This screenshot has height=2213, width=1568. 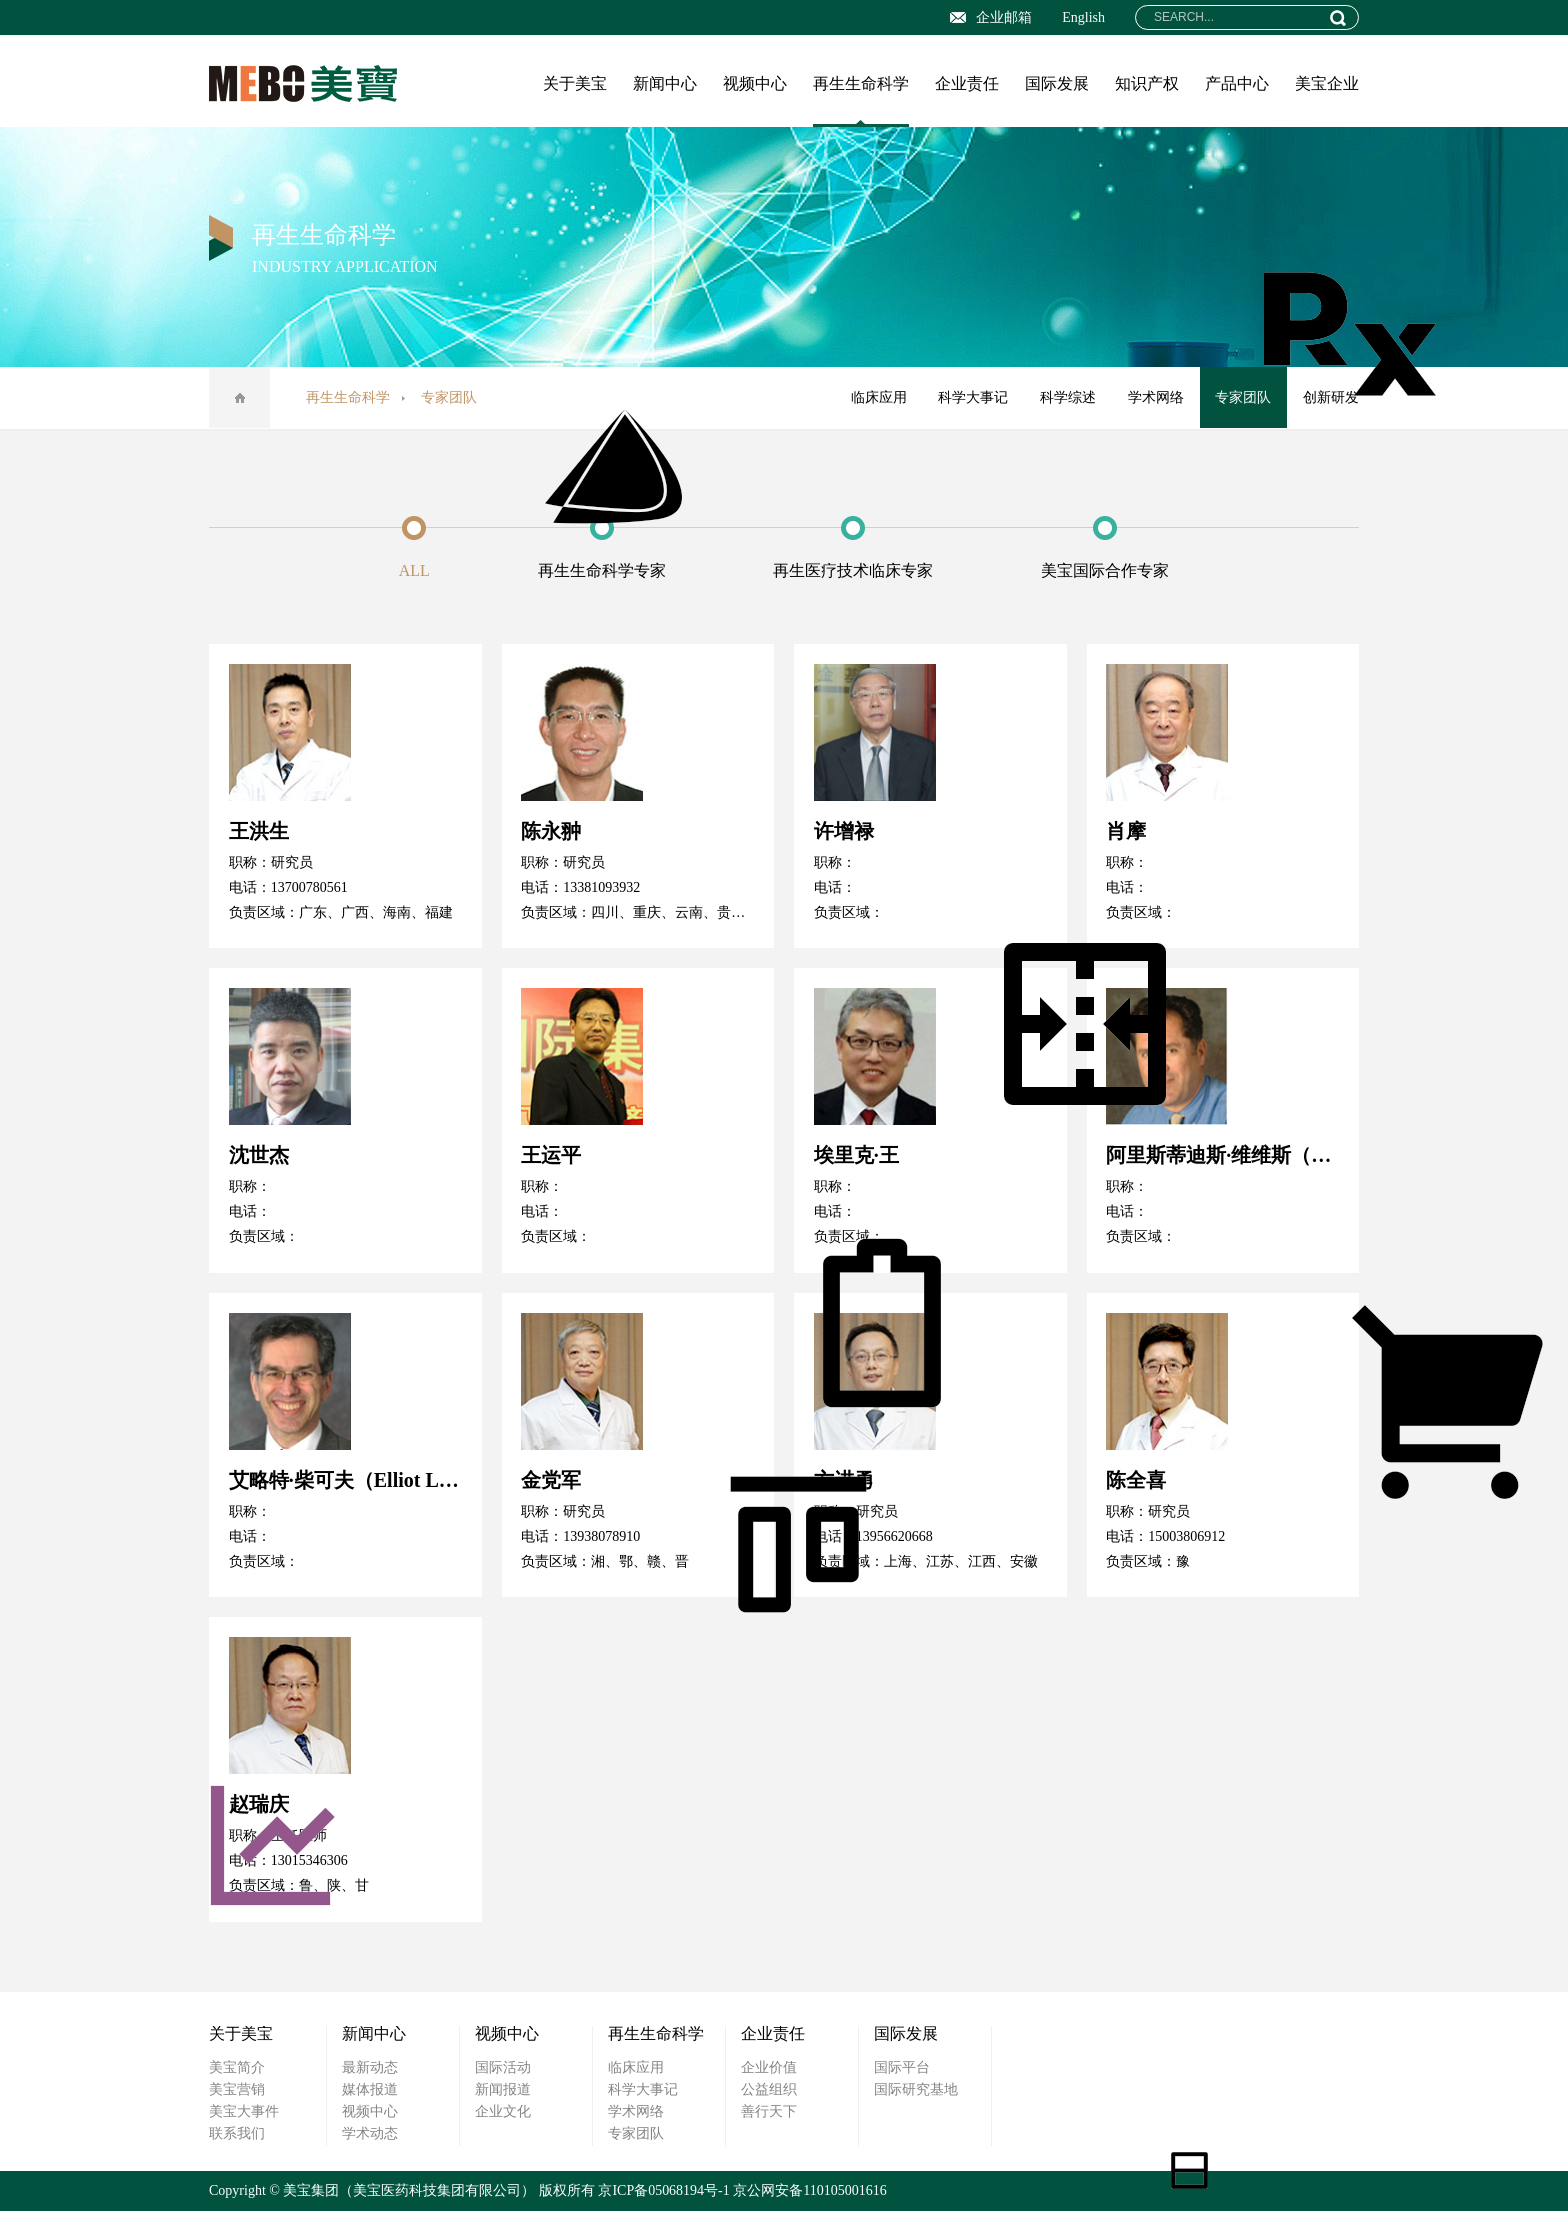 I want to click on switch to horizontal row layout, so click(x=1189, y=2170).